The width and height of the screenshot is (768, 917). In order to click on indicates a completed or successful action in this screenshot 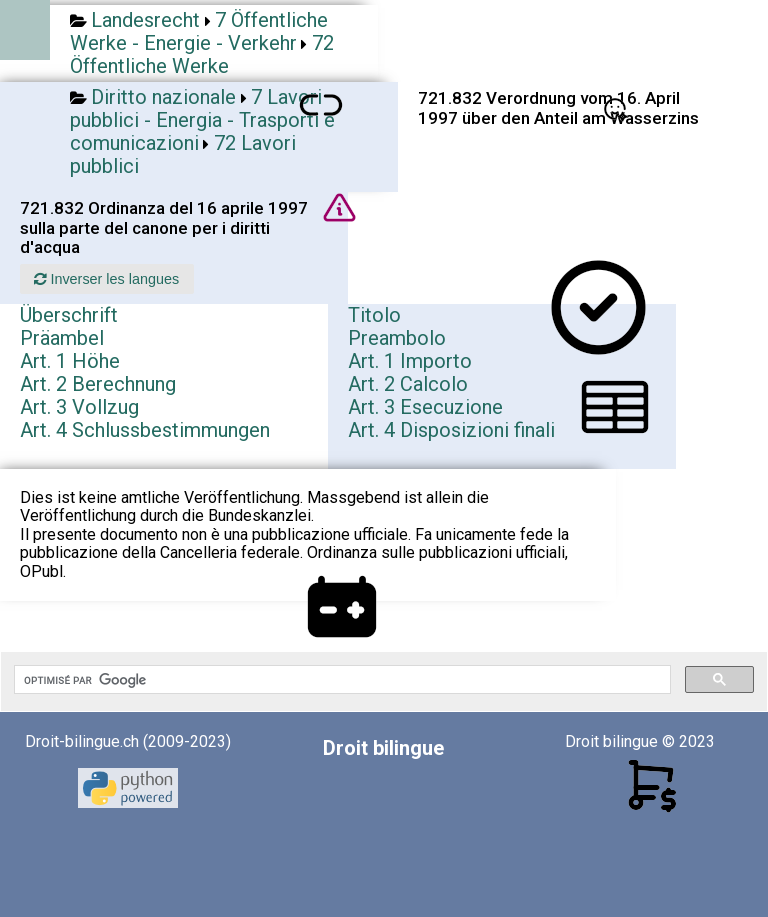, I will do `click(598, 307)`.